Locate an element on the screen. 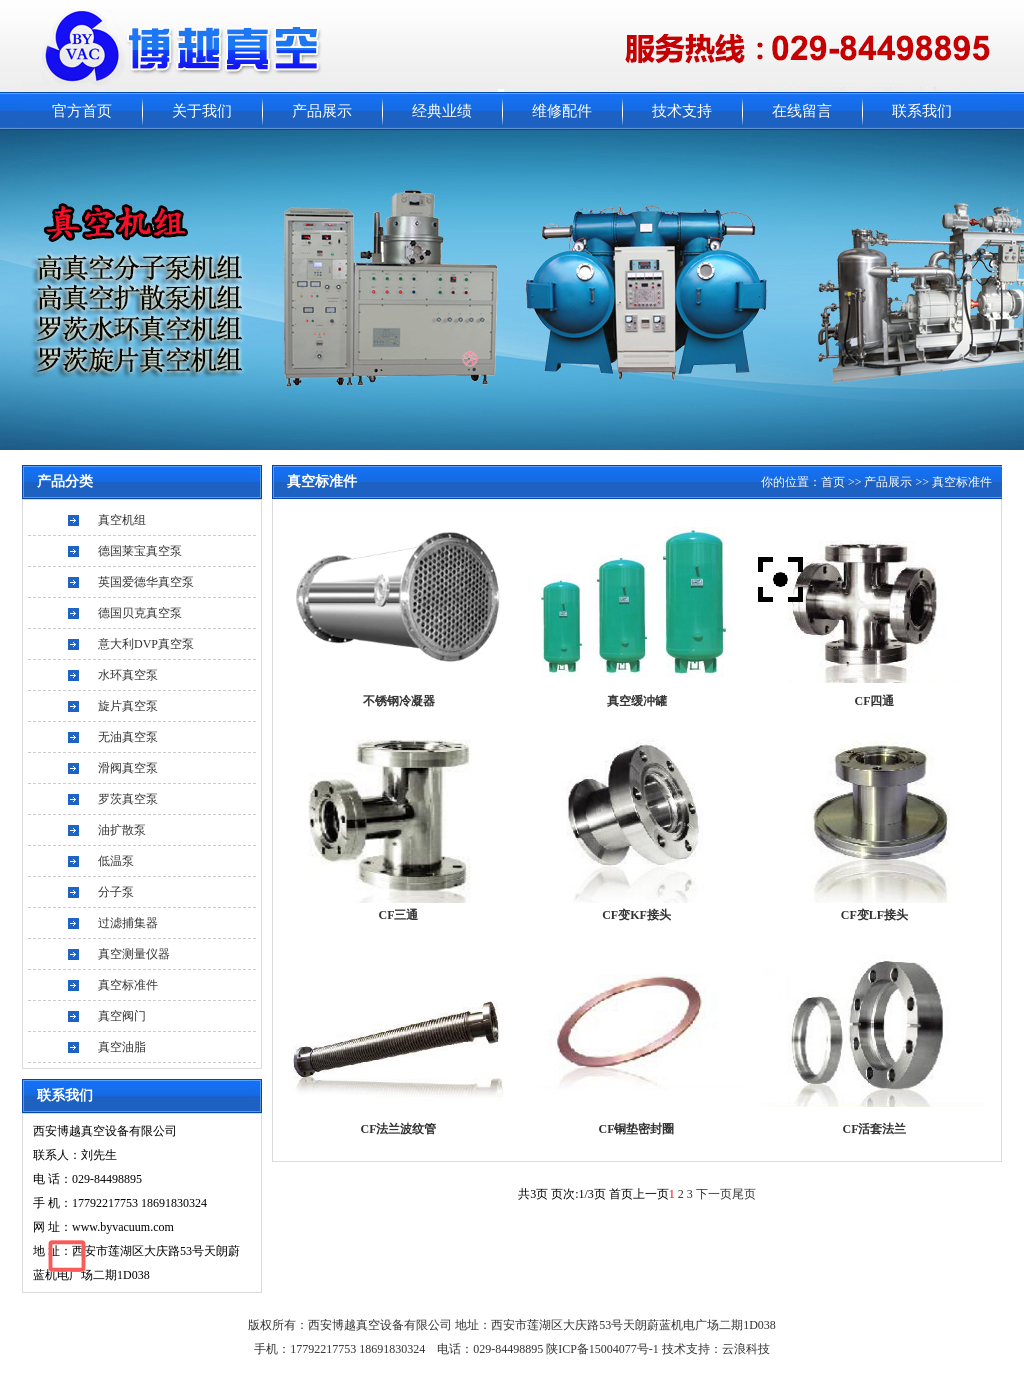 The image size is (1024, 1381). represents a container or frame element is located at coordinates (67, 1256).